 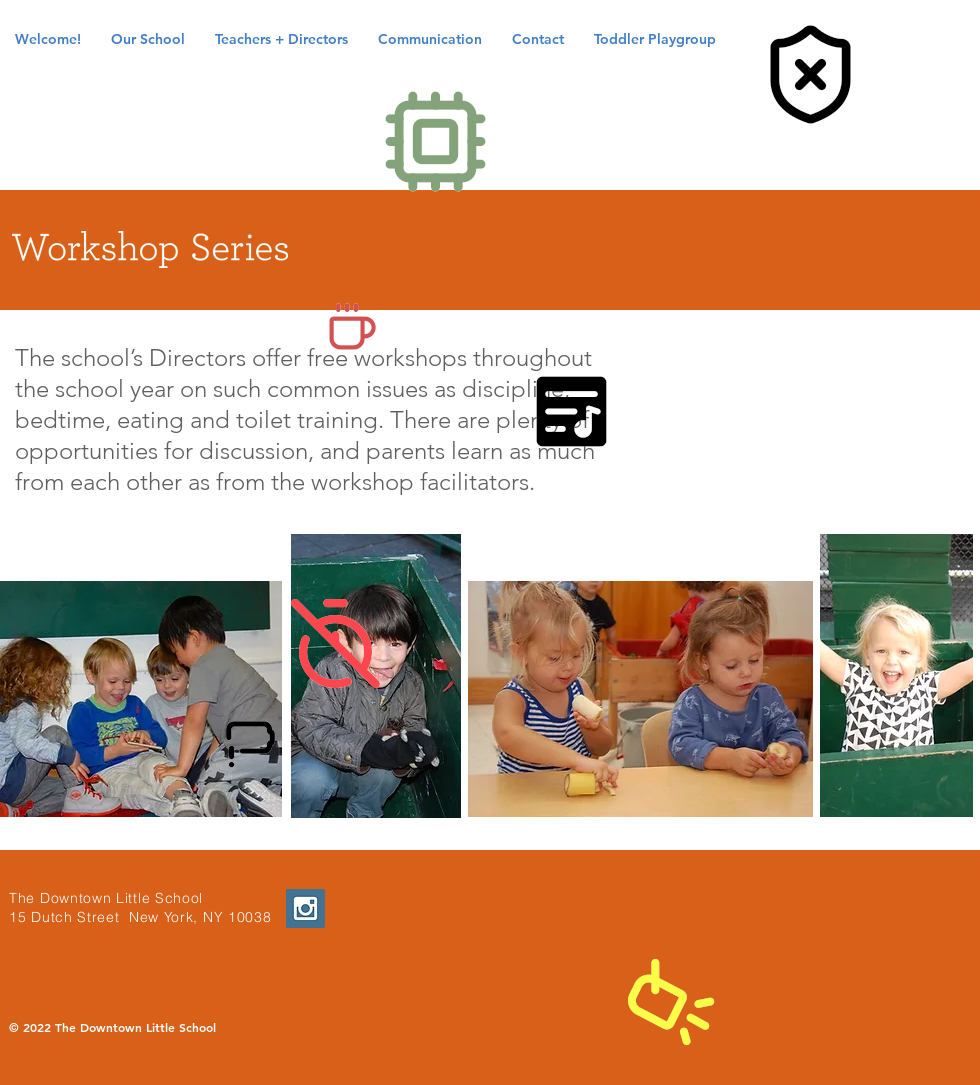 What do you see at coordinates (810, 74) in the screenshot?
I see `security protection disabled or off` at bounding box center [810, 74].